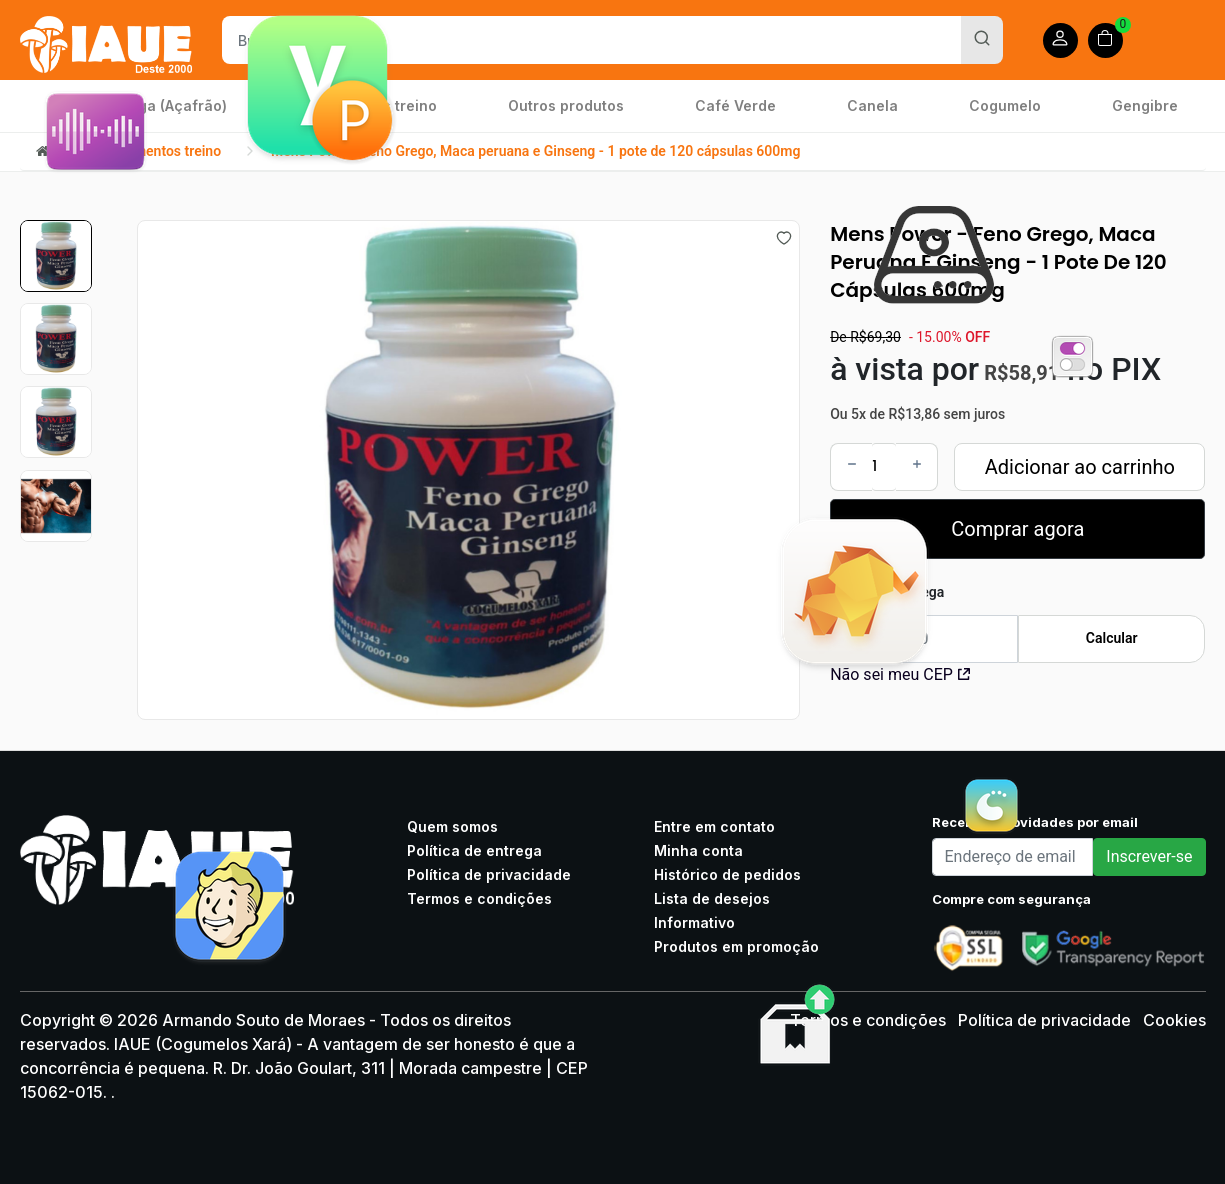 This screenshot has width=1225, height=1184. I want to click on indicates a firewire-connected hard drive, so click(934, 251).